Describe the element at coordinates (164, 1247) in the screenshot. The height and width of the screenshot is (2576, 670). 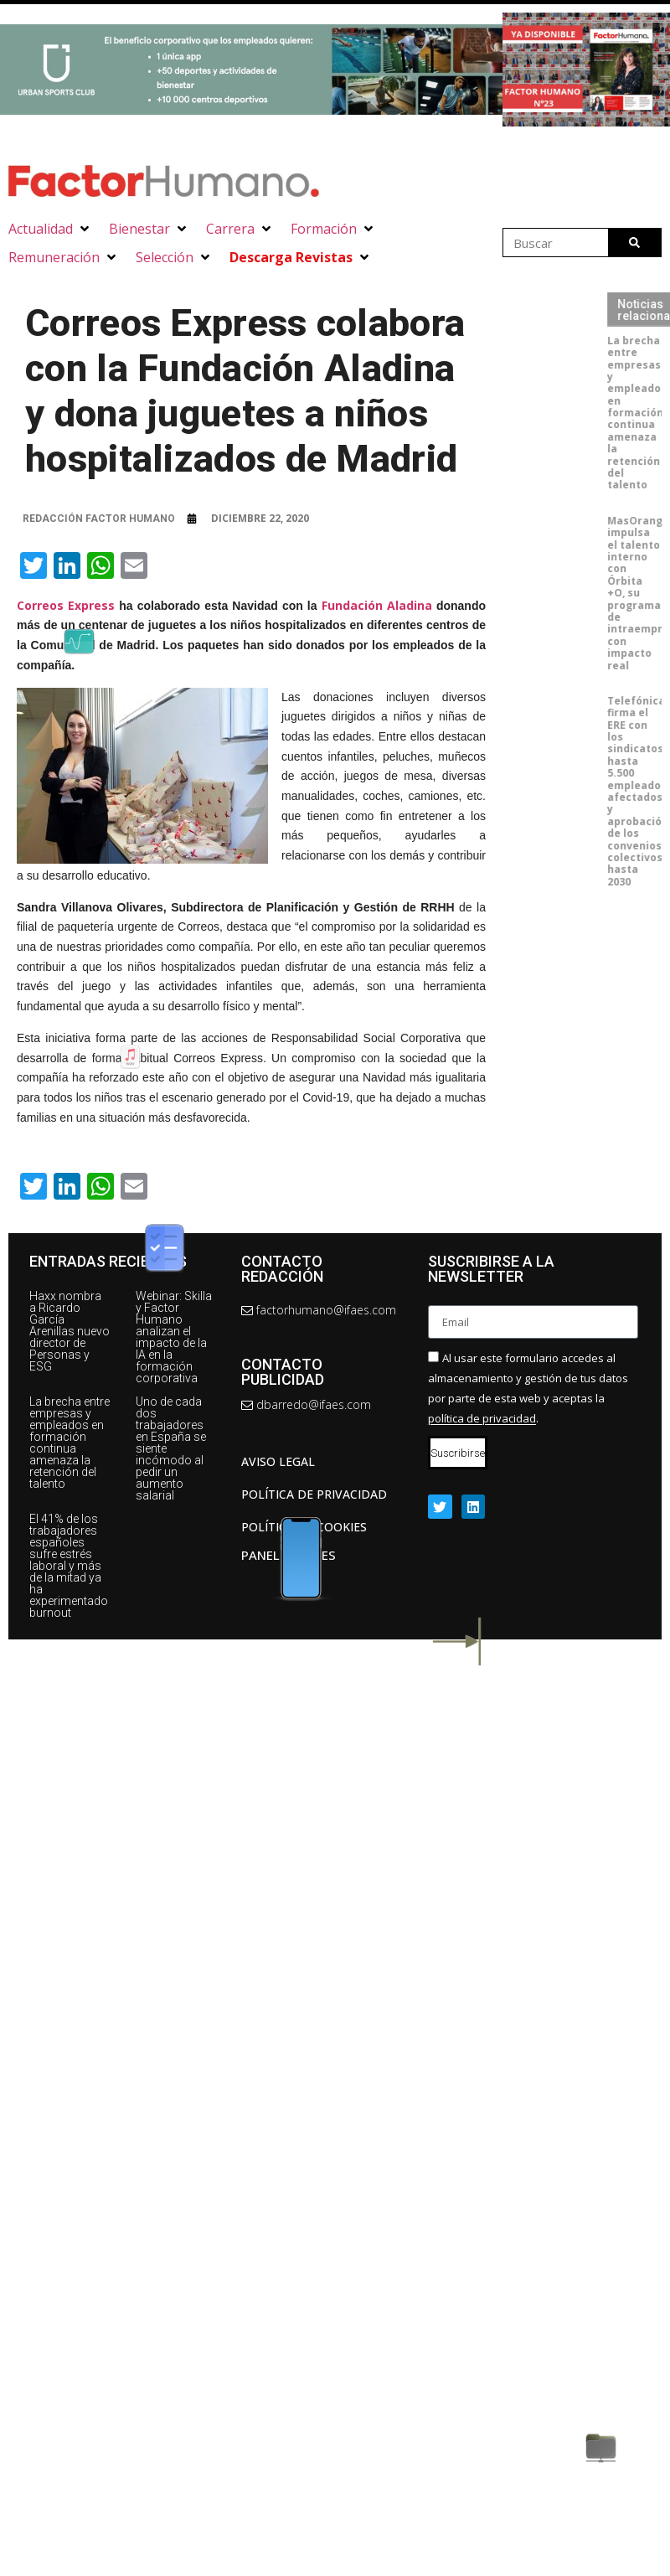
I see `open work-related software center` at that location.